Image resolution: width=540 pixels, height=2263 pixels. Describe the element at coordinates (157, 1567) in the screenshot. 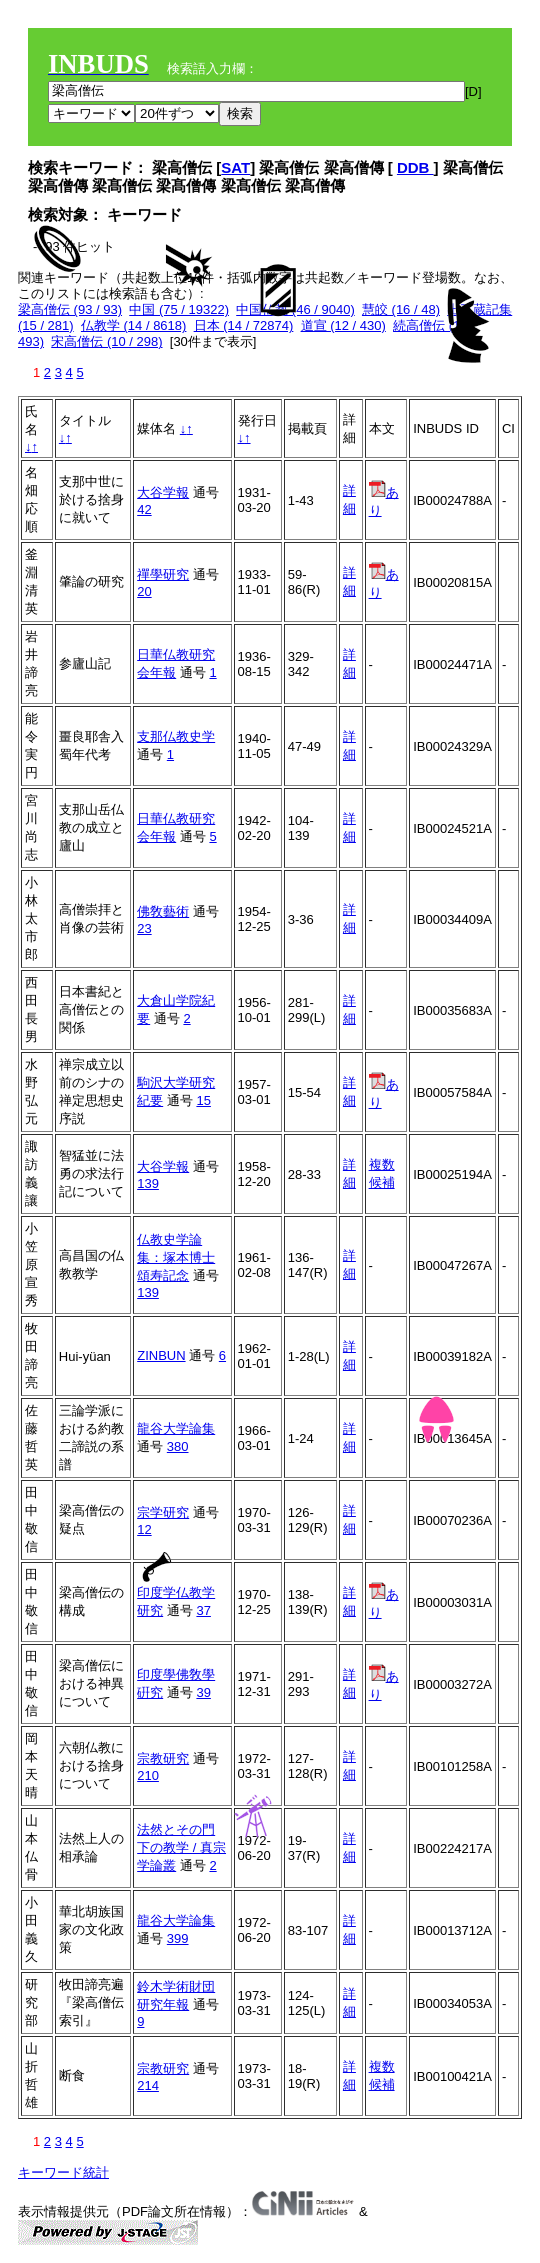

I see `select blunderbuss weapon in game inventory` at that location.